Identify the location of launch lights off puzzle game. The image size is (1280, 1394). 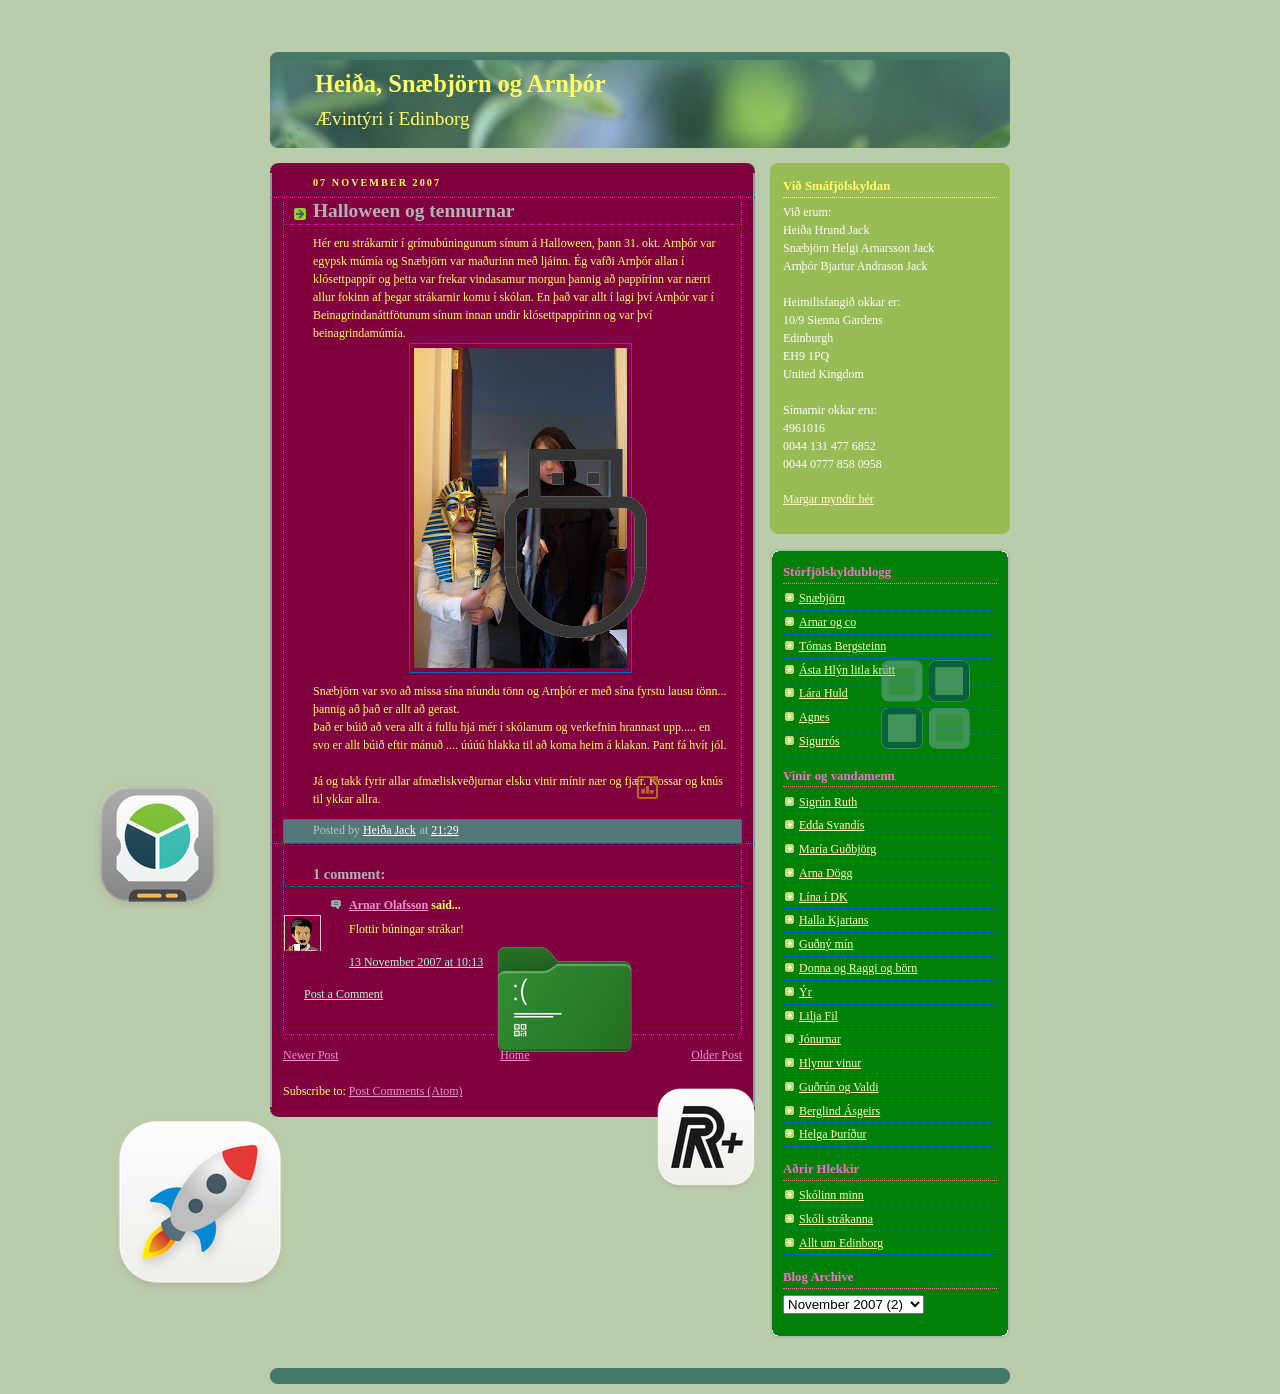
(929, 708).